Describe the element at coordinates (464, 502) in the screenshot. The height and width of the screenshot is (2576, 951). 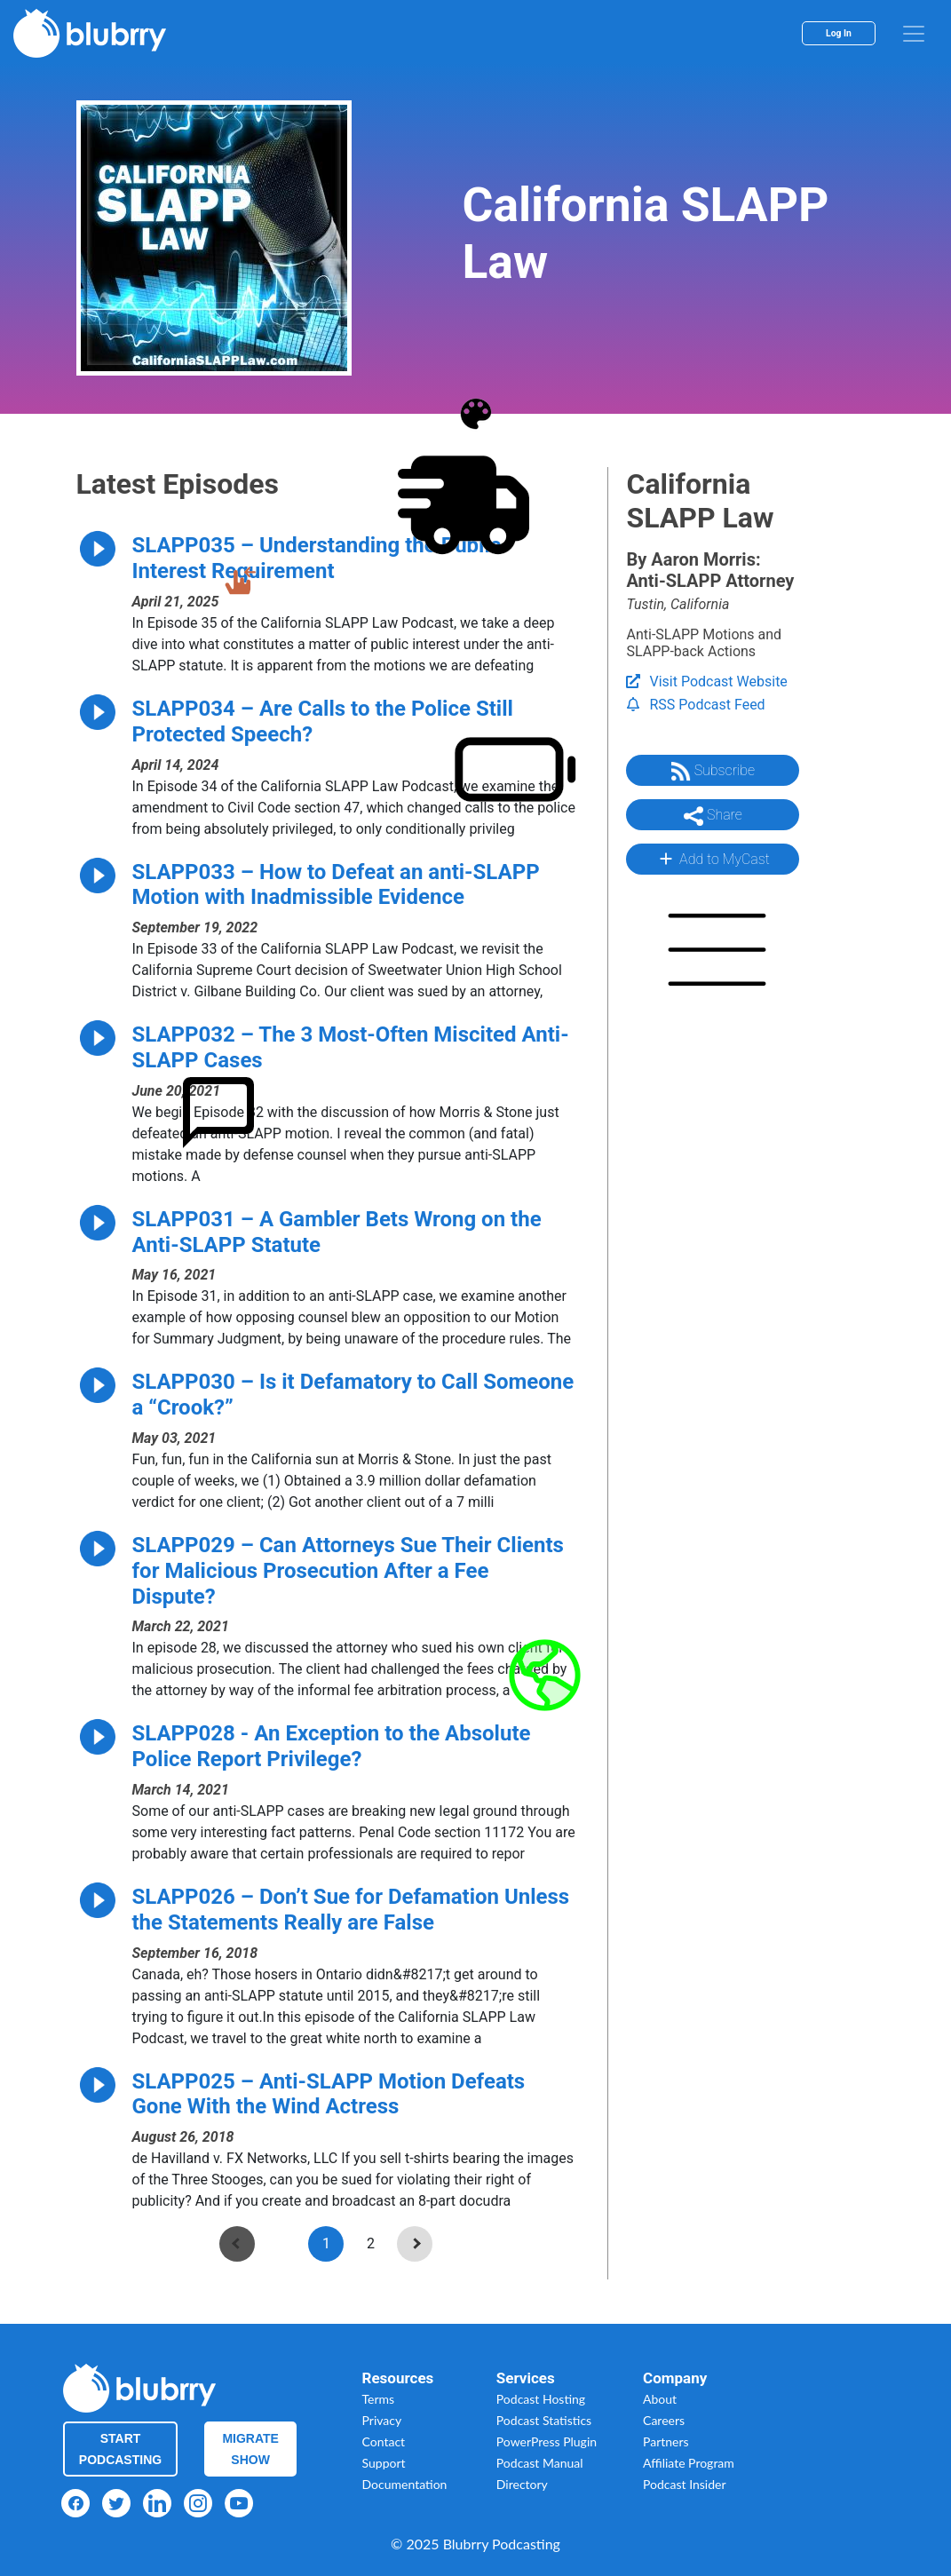
I see `indicates express or fast shipping` at that location.